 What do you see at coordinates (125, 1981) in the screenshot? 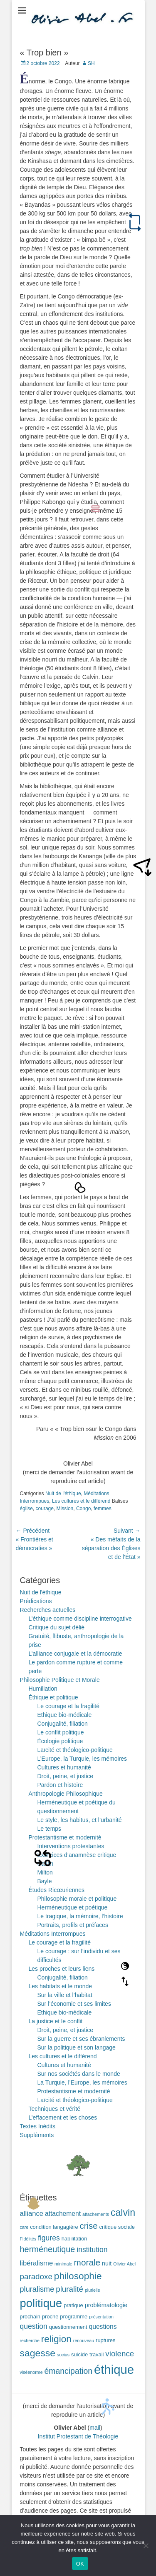
I see `import or export data` at bounding box center [125, 1981].